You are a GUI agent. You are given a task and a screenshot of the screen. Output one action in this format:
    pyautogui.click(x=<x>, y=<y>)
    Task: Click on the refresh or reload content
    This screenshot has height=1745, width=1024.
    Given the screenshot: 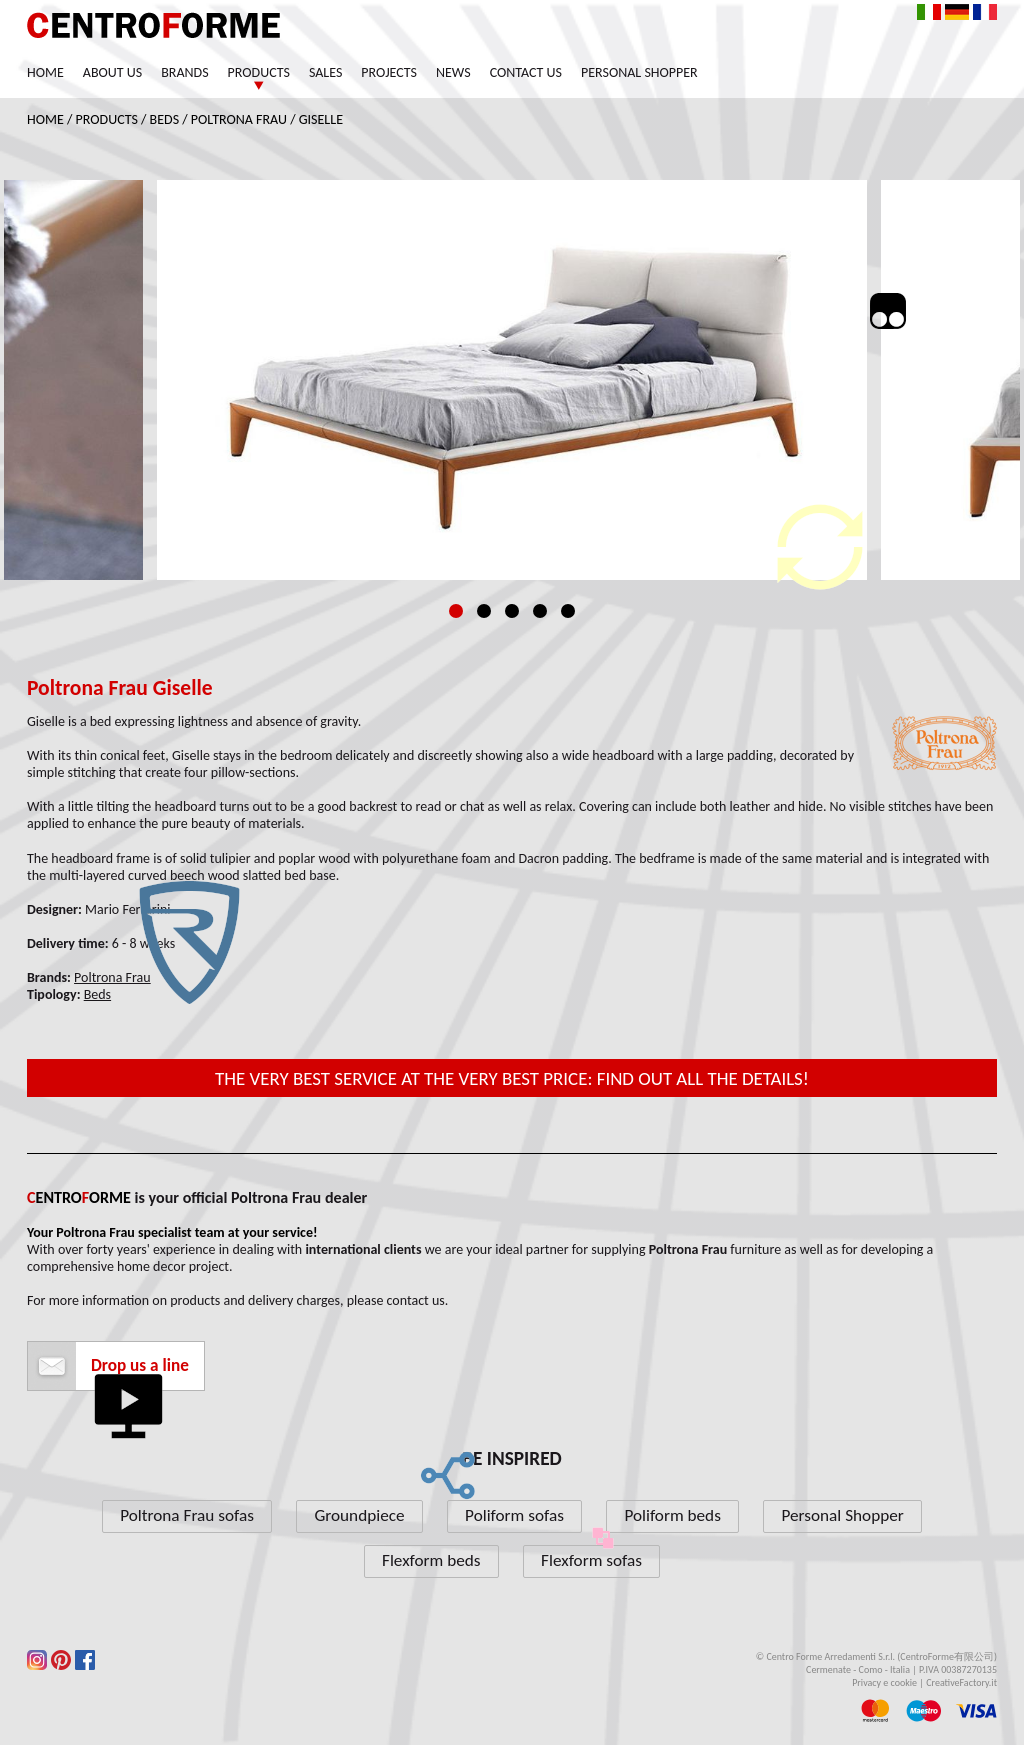 What is the action you would take?
    pyautogui.click(x=820, y=547)
    